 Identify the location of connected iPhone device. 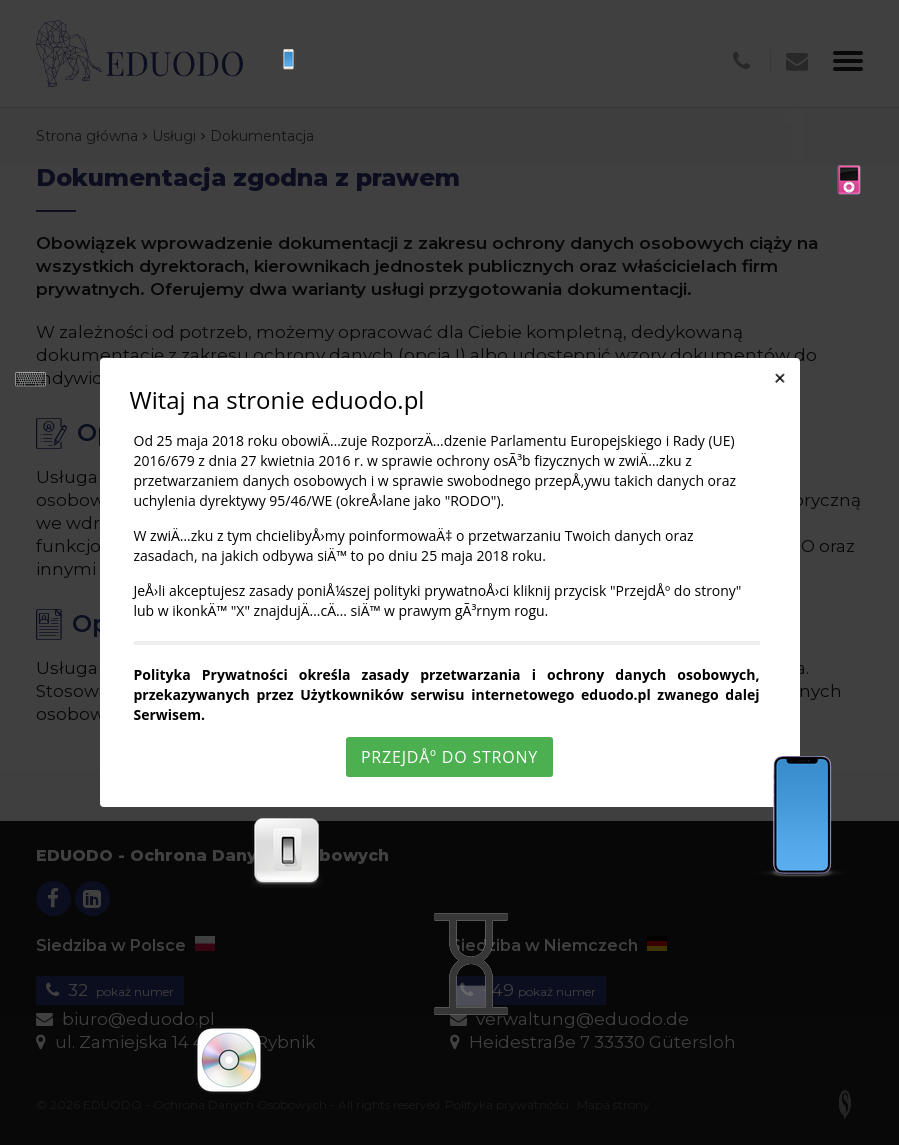
(802, 817).